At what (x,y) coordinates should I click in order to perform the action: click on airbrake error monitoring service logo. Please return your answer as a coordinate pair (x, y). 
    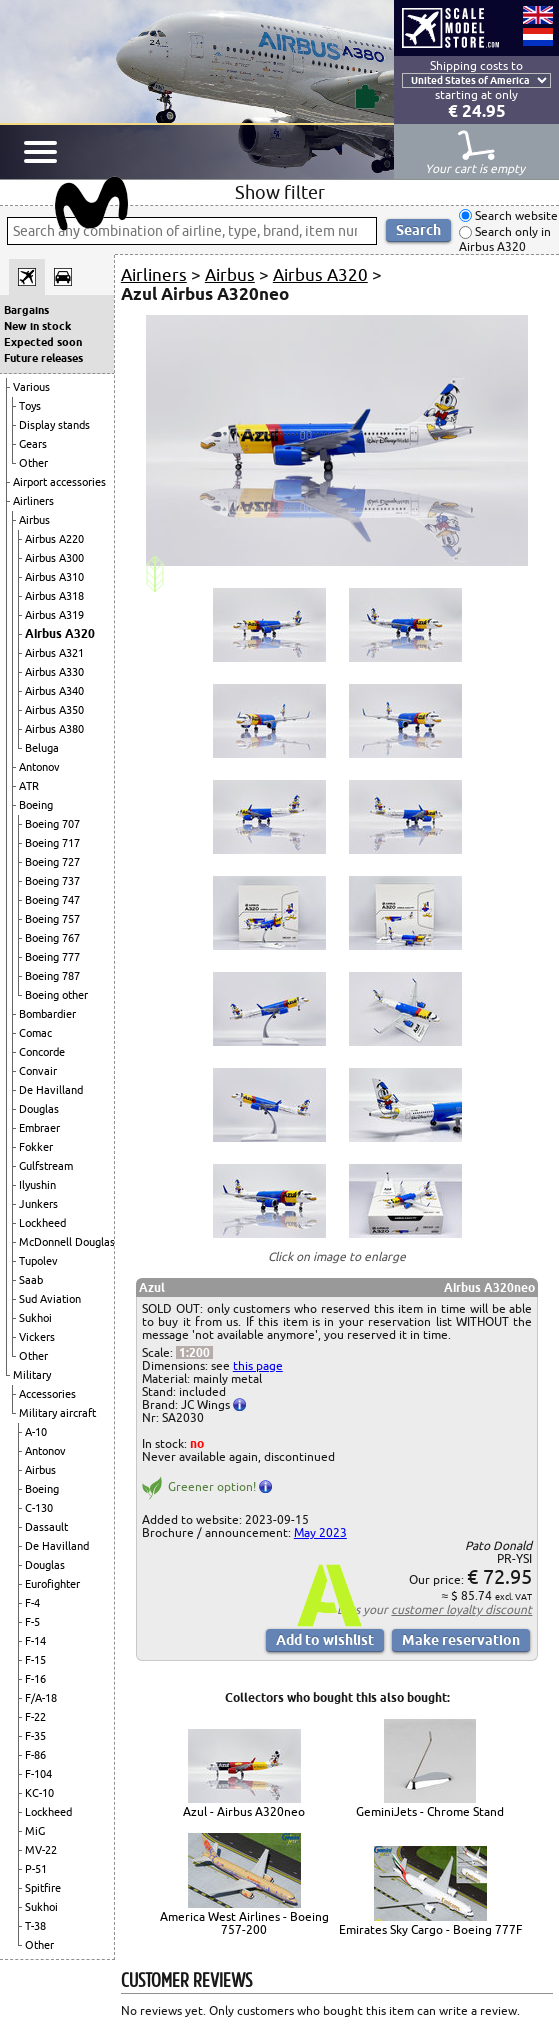
    Looking at the image, I should click on (329, 1595).